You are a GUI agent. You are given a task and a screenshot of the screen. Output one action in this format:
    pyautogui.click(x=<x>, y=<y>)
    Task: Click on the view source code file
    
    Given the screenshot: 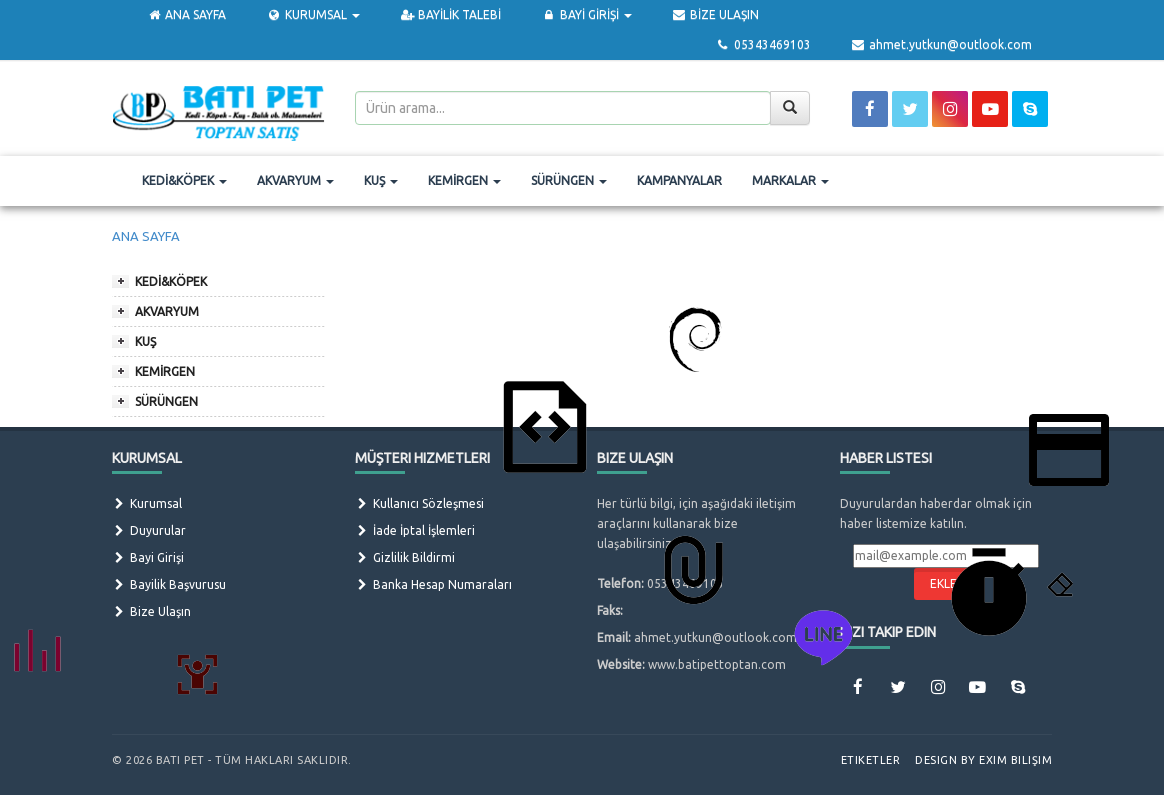 What is the action you would take?
    pyautogui.click(x=545, y=427)
    